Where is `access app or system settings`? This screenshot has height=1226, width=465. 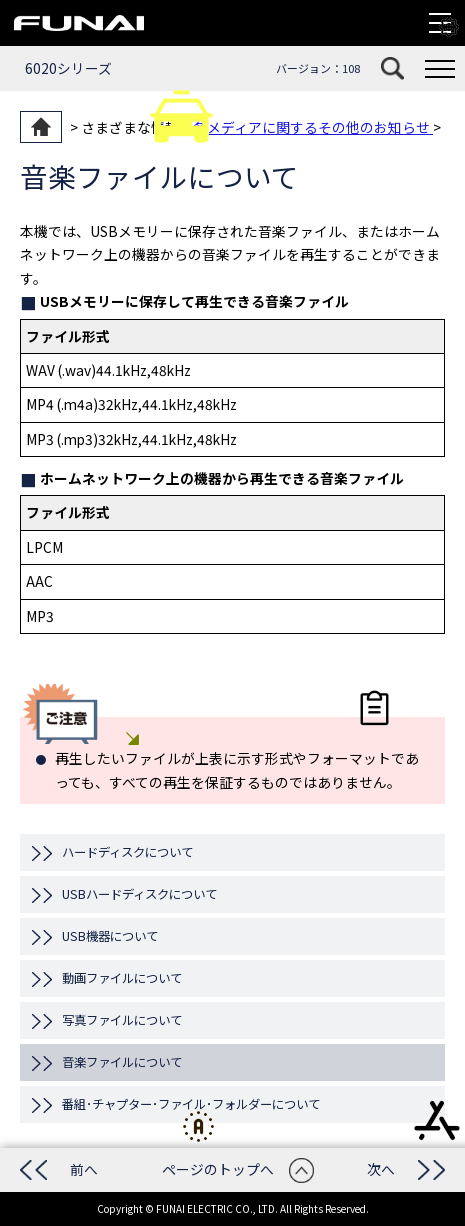
access app or system settings is located at coordinates (449, 27).